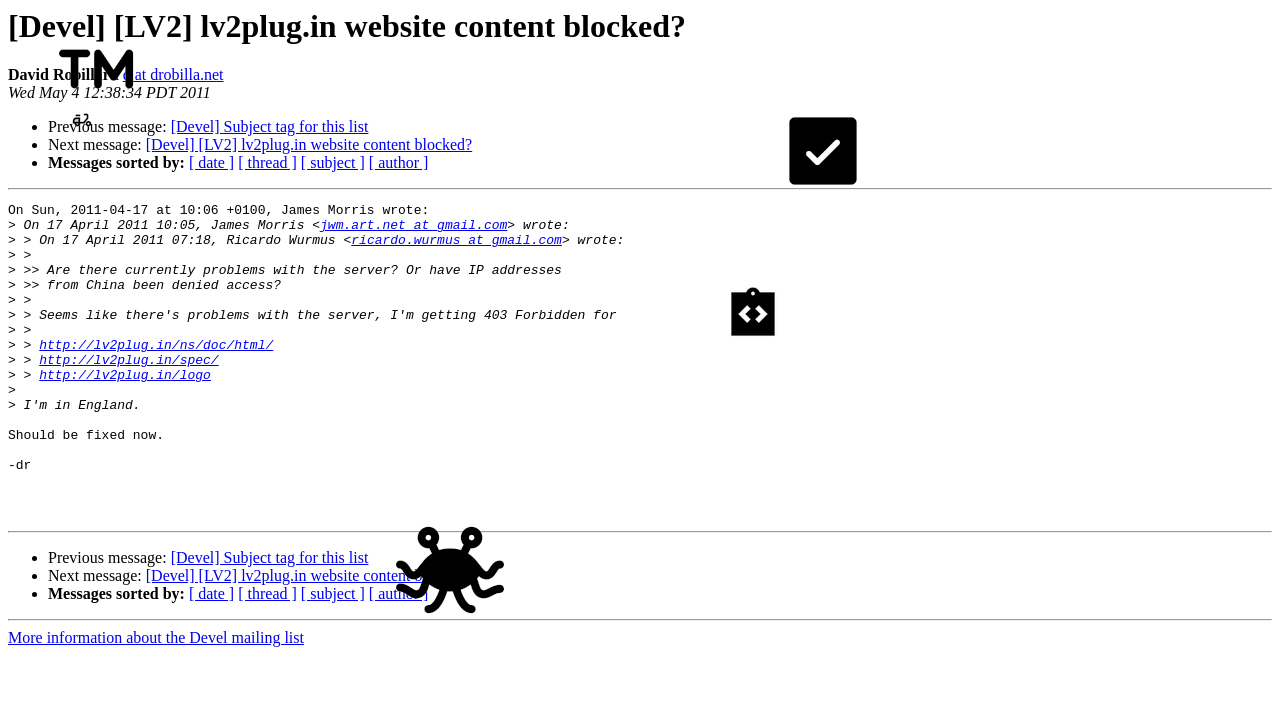  What do you see at coordinates (450, 570) in the screenshot?
I see `represents pastafarianism or the flying spaghetti monster` at bounding box center [450, 570].